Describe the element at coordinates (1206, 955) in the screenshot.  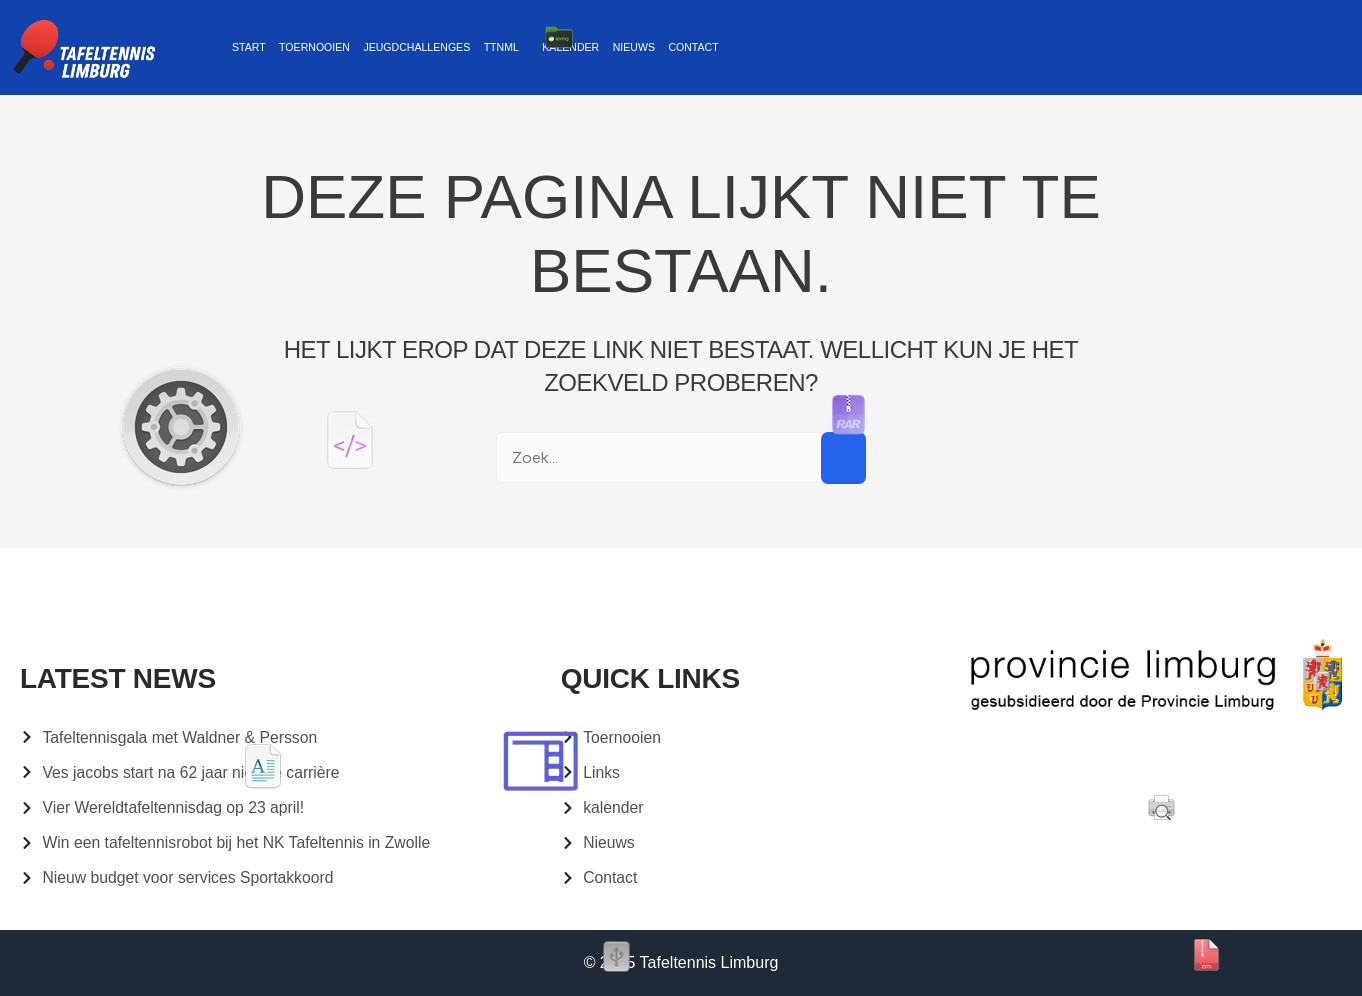
I see `a zstd-compressed tar archive file` at that location.